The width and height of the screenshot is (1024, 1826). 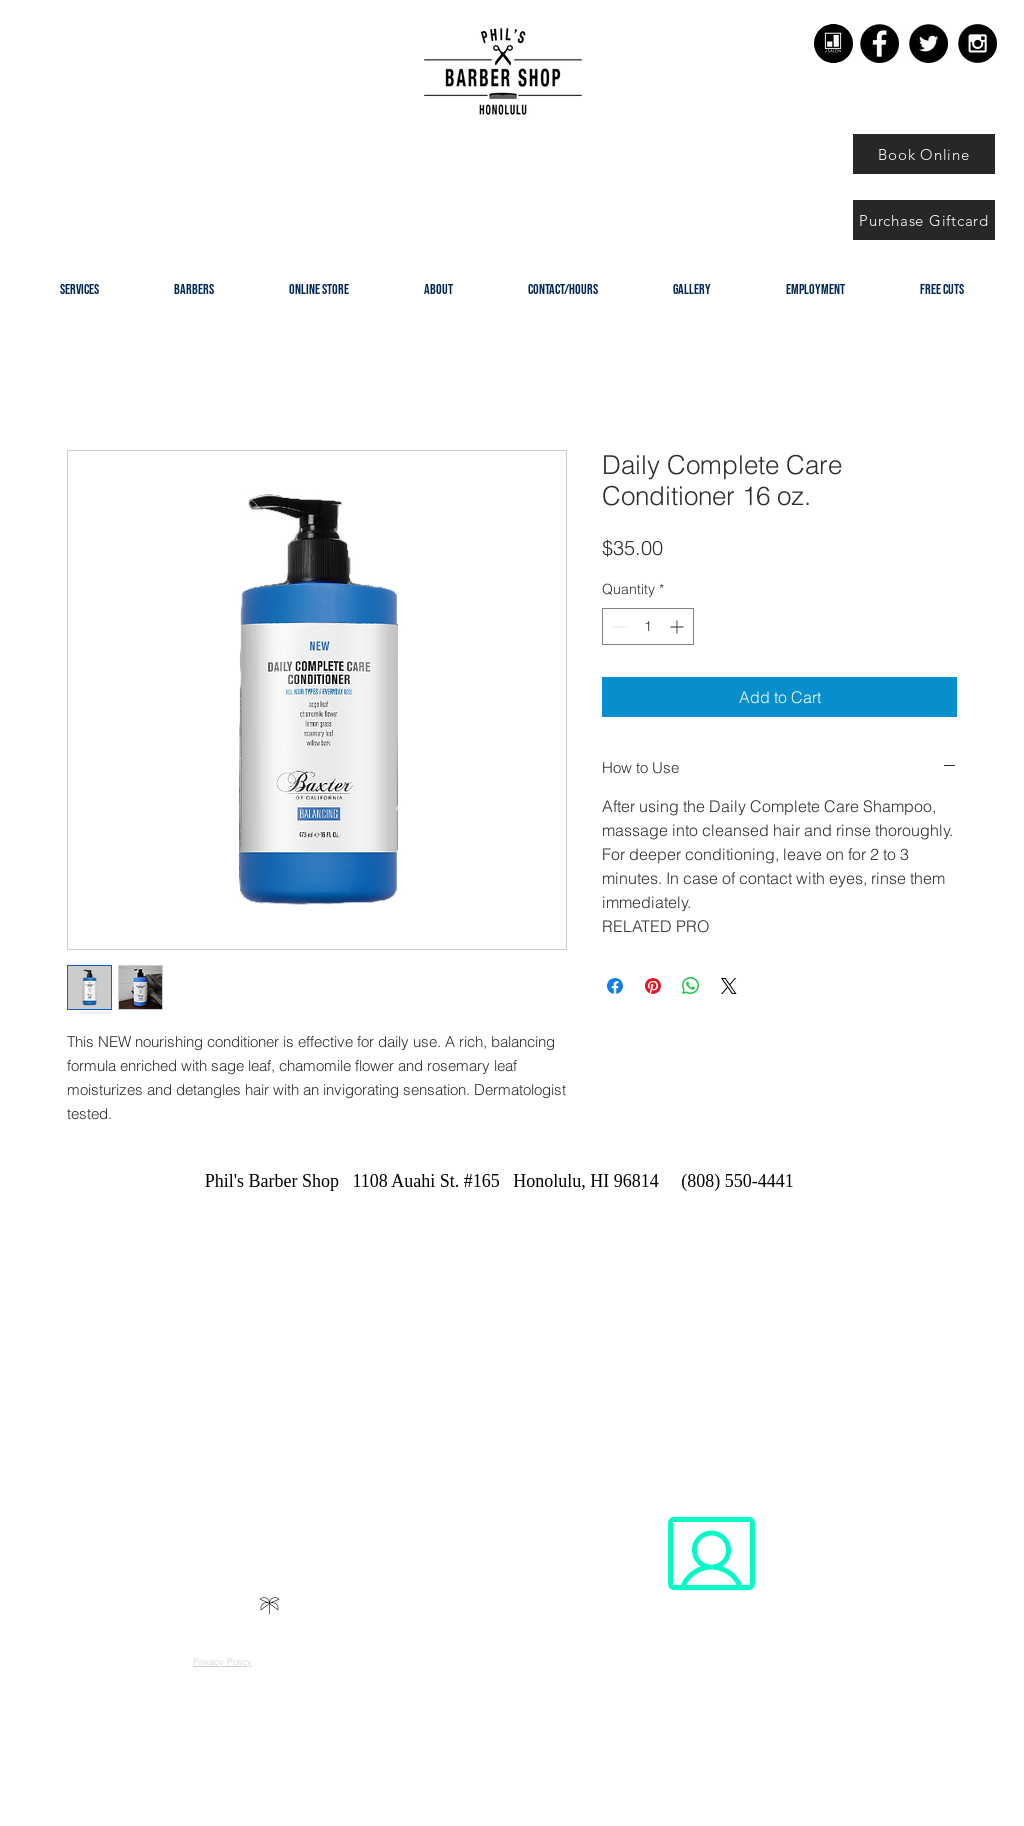 I want to click on browse vacation or tropical destinations, so click(x=269, y=1605).